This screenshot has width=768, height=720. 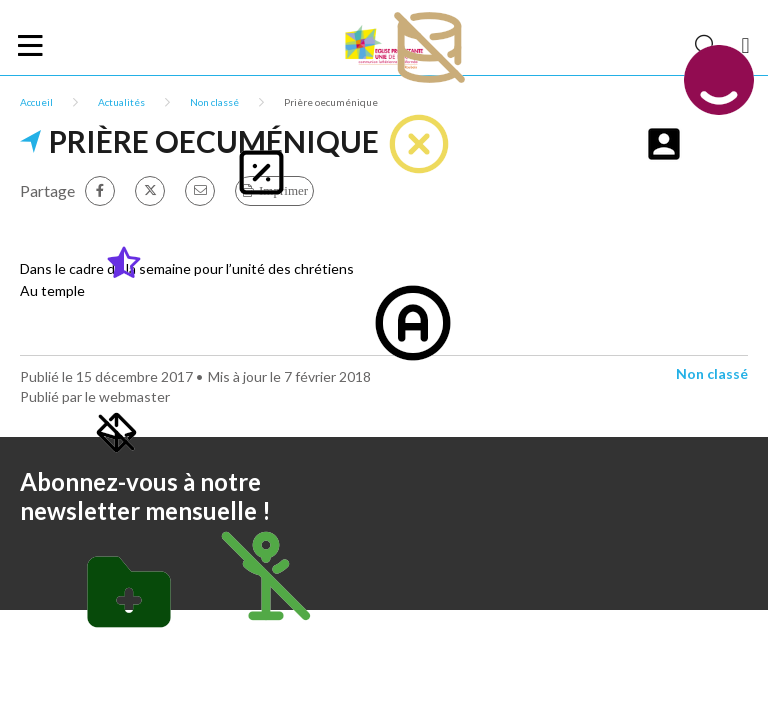 What do you see at coordinates (116, 432) in the screenshot?
I see `disable 3D object view` at bounding box center [116, 432].